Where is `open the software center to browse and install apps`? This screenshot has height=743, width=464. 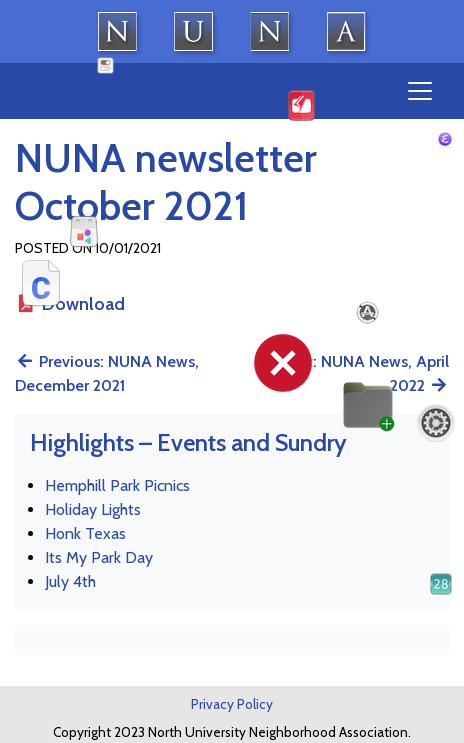 open the software center to browse and install apps is located at coordinates (84, 231).